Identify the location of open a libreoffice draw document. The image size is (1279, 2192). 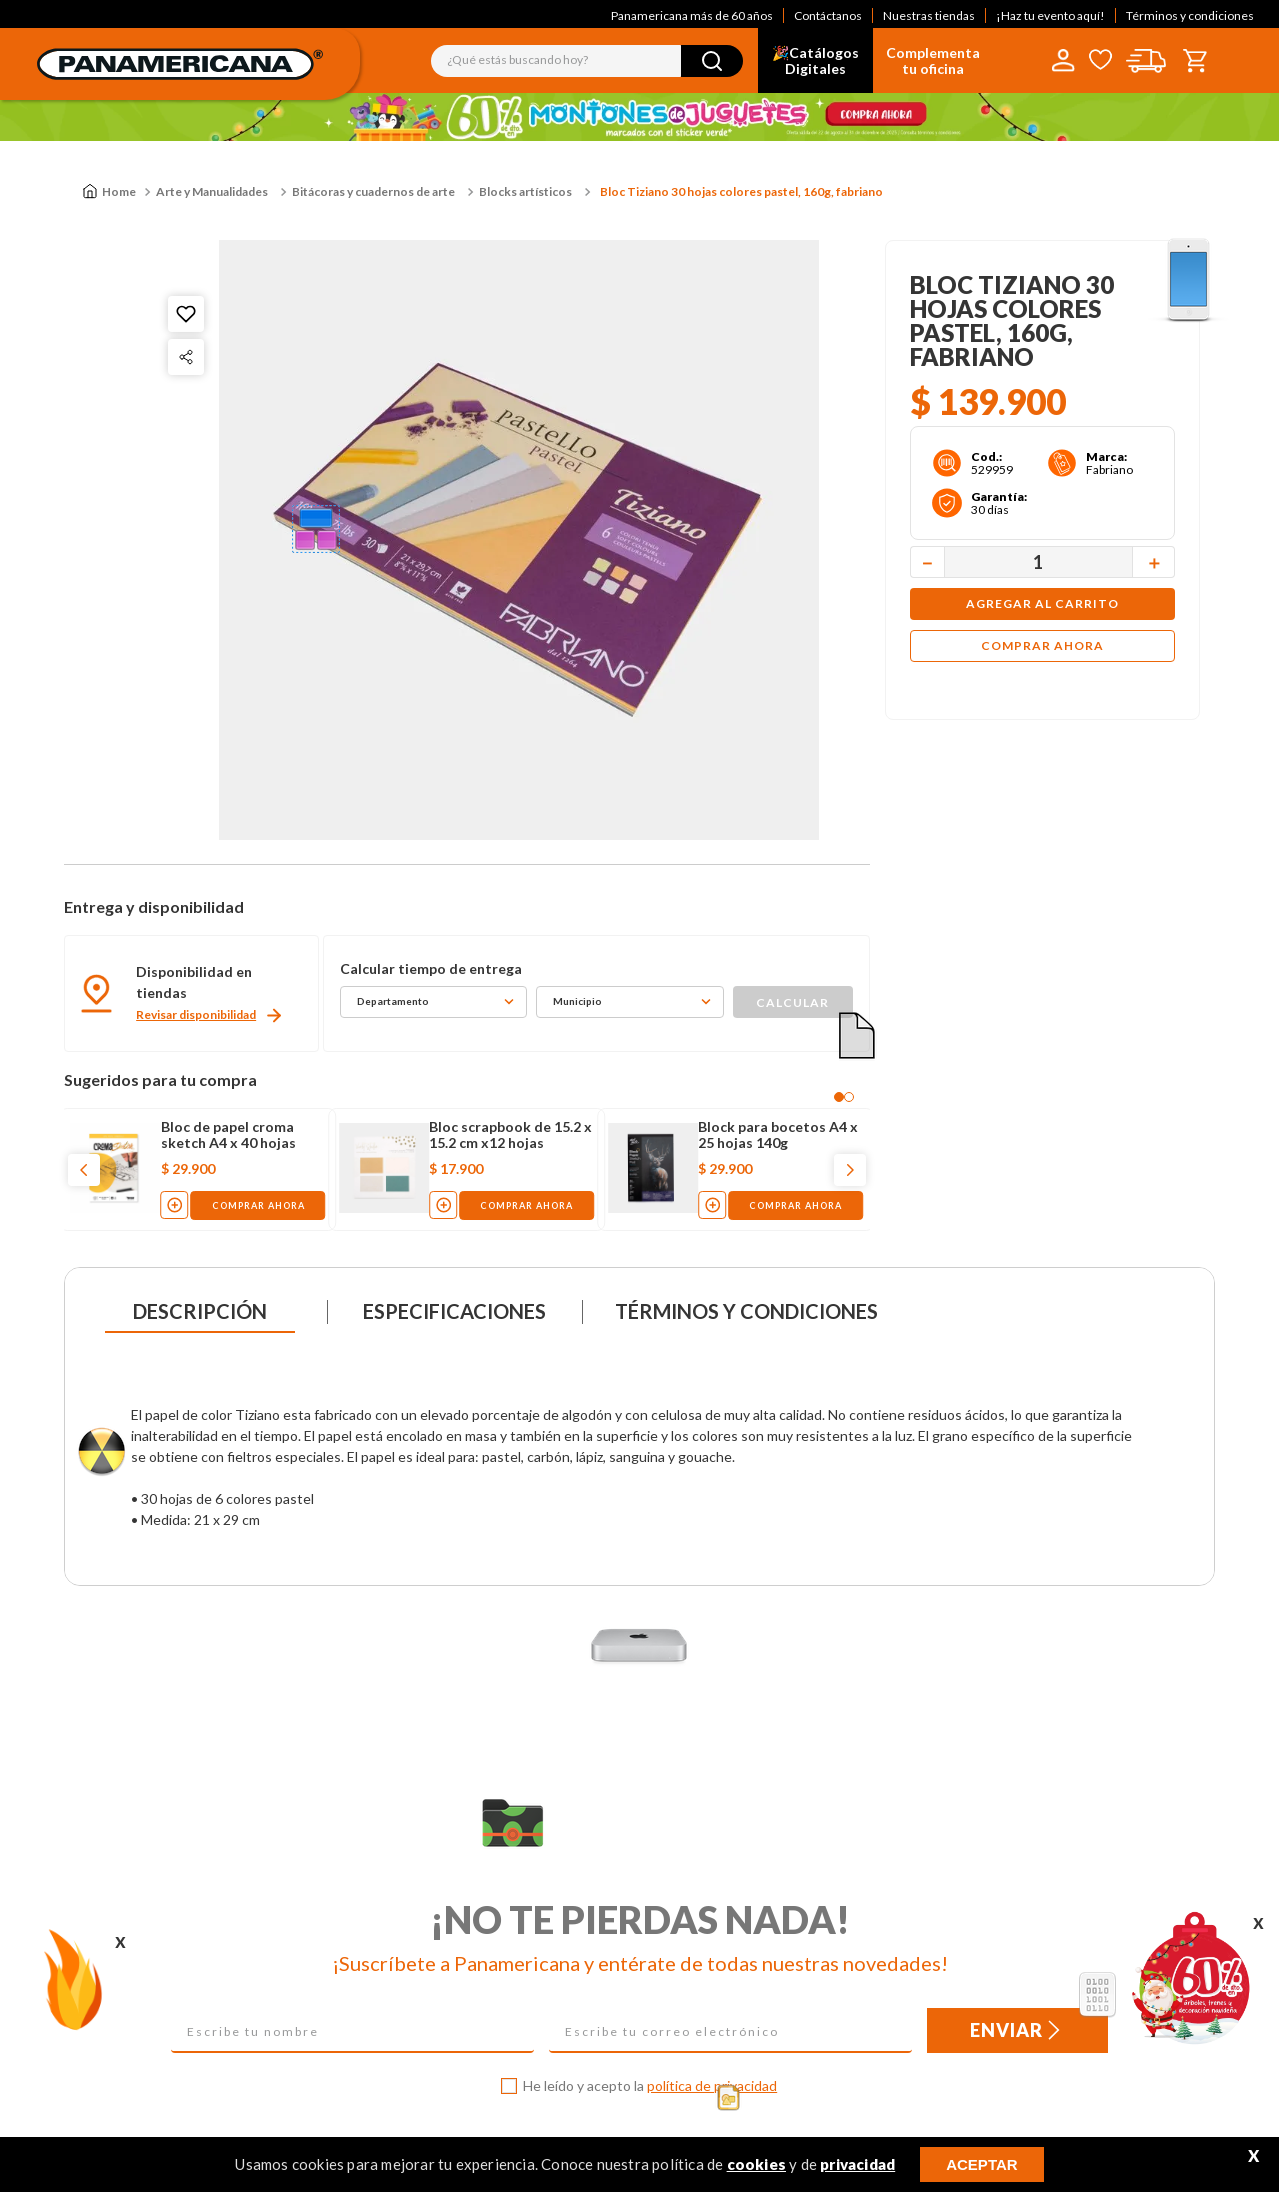
(728, 2097).